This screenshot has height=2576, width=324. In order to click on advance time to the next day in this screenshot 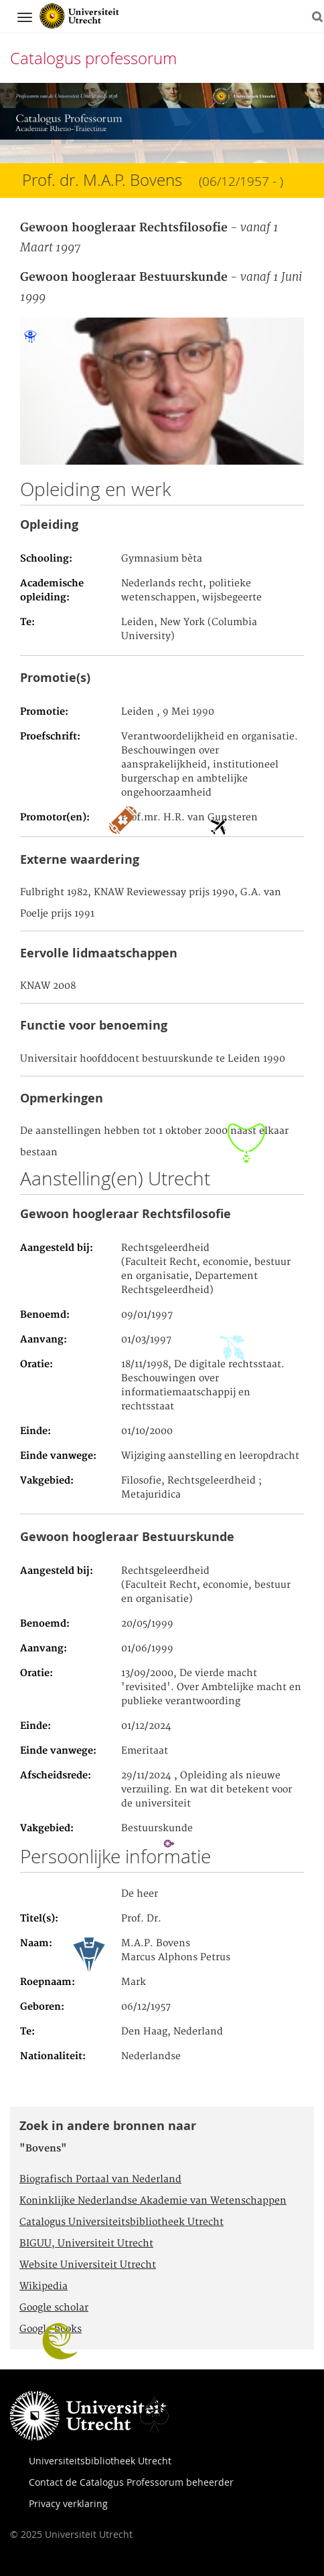, I will do `click(169, 1843)`.